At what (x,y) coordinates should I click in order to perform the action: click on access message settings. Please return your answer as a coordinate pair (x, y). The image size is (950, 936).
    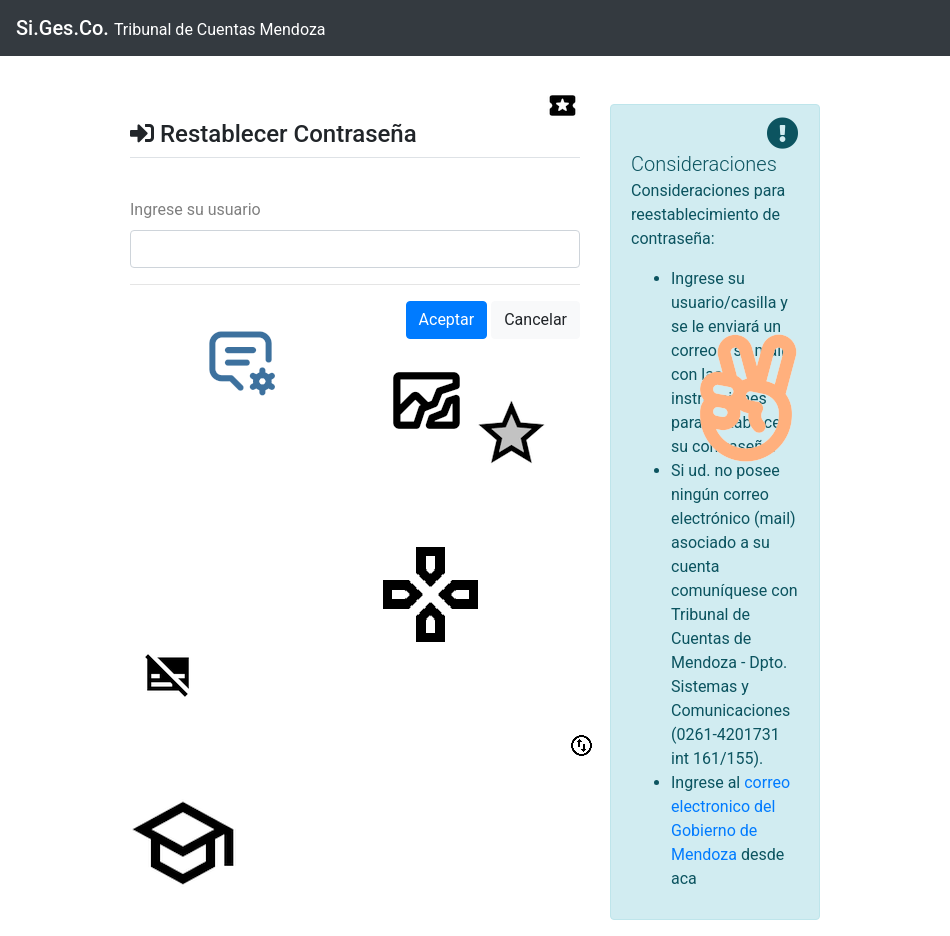
    Looking at the image, I should click on (240, 359).